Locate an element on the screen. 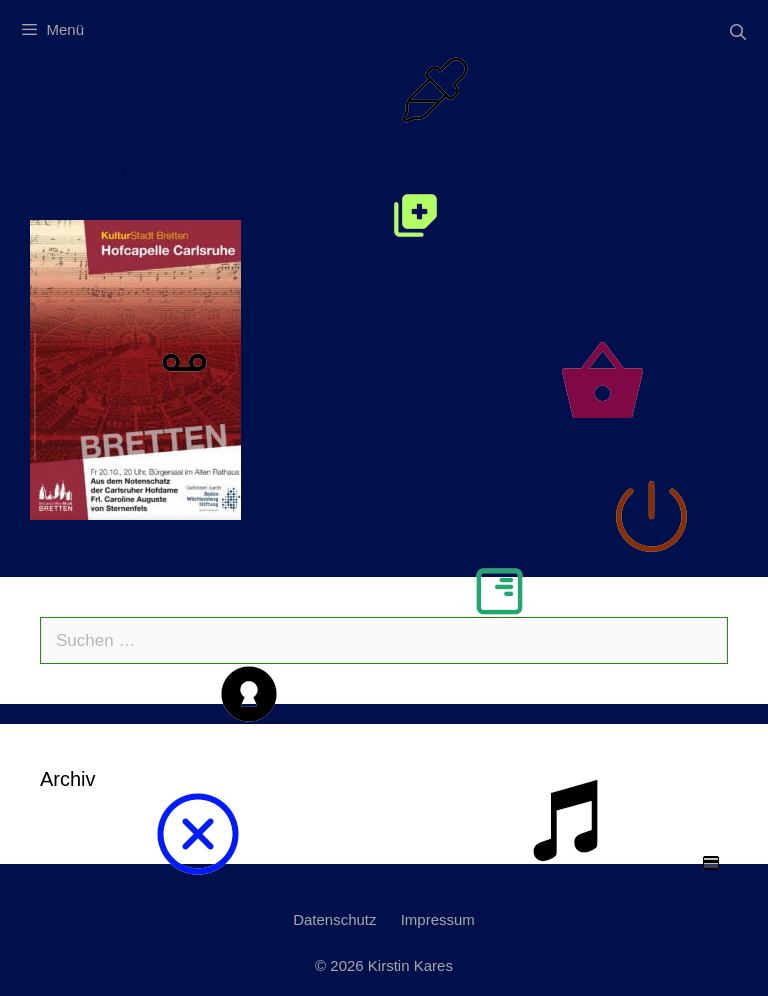  sample a color from the canvas is located at coordinates (435, 90).